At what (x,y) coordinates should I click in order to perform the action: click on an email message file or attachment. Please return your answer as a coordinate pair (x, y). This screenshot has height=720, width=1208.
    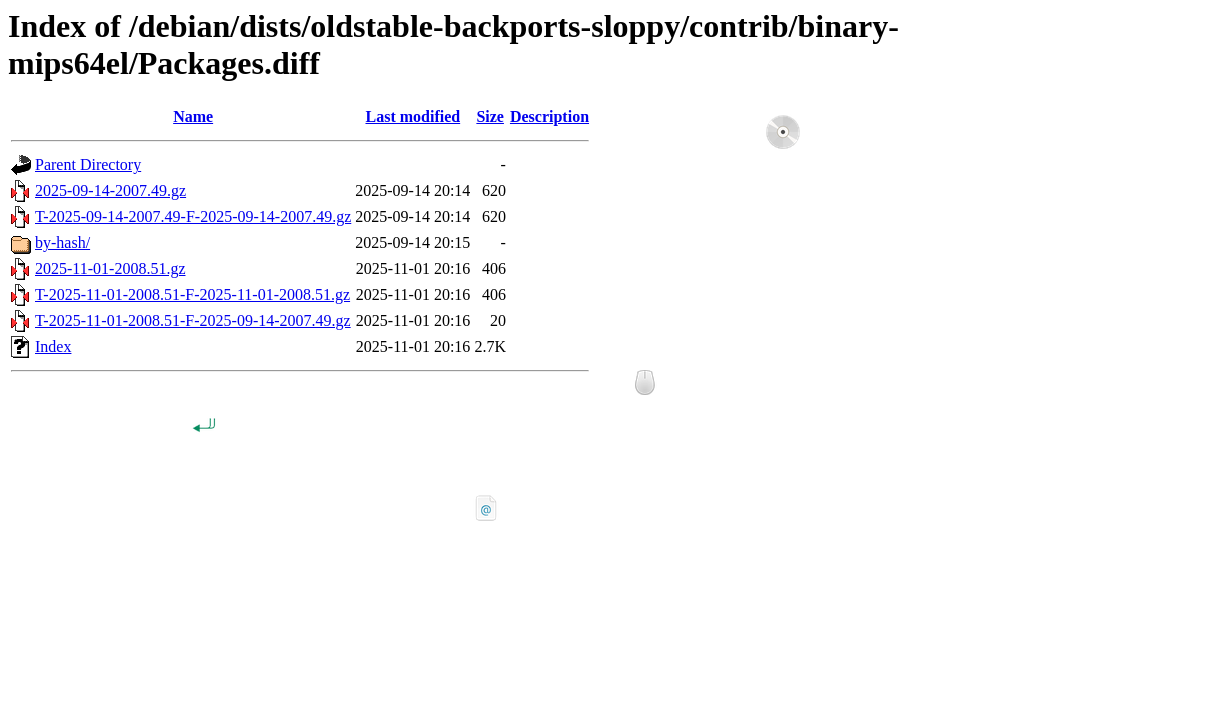
    Looking at the image, I should click on (486, 508).